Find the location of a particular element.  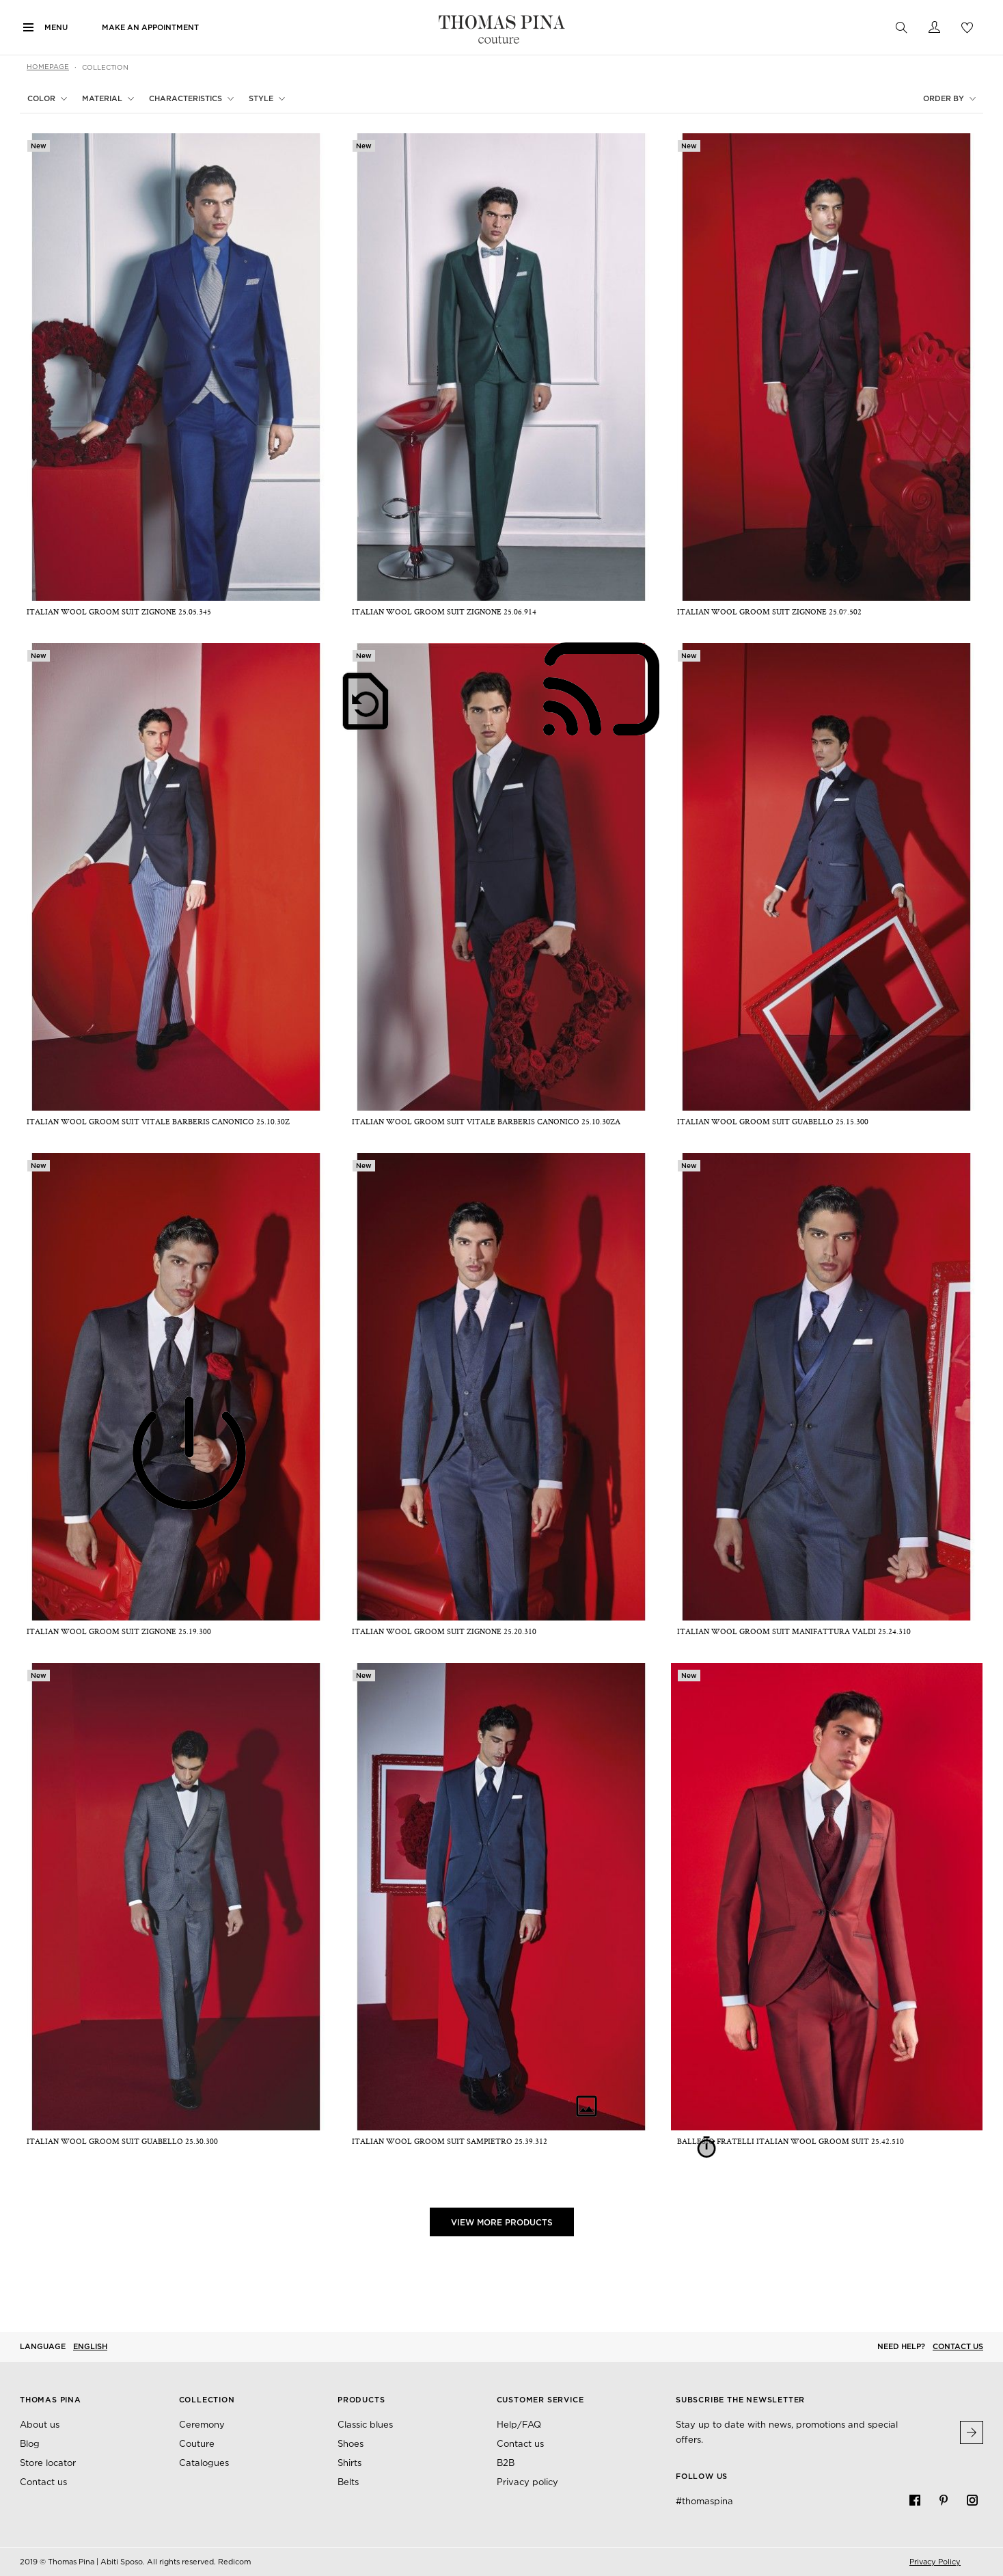

turn device on or off is located at coordinates (189, 1453).